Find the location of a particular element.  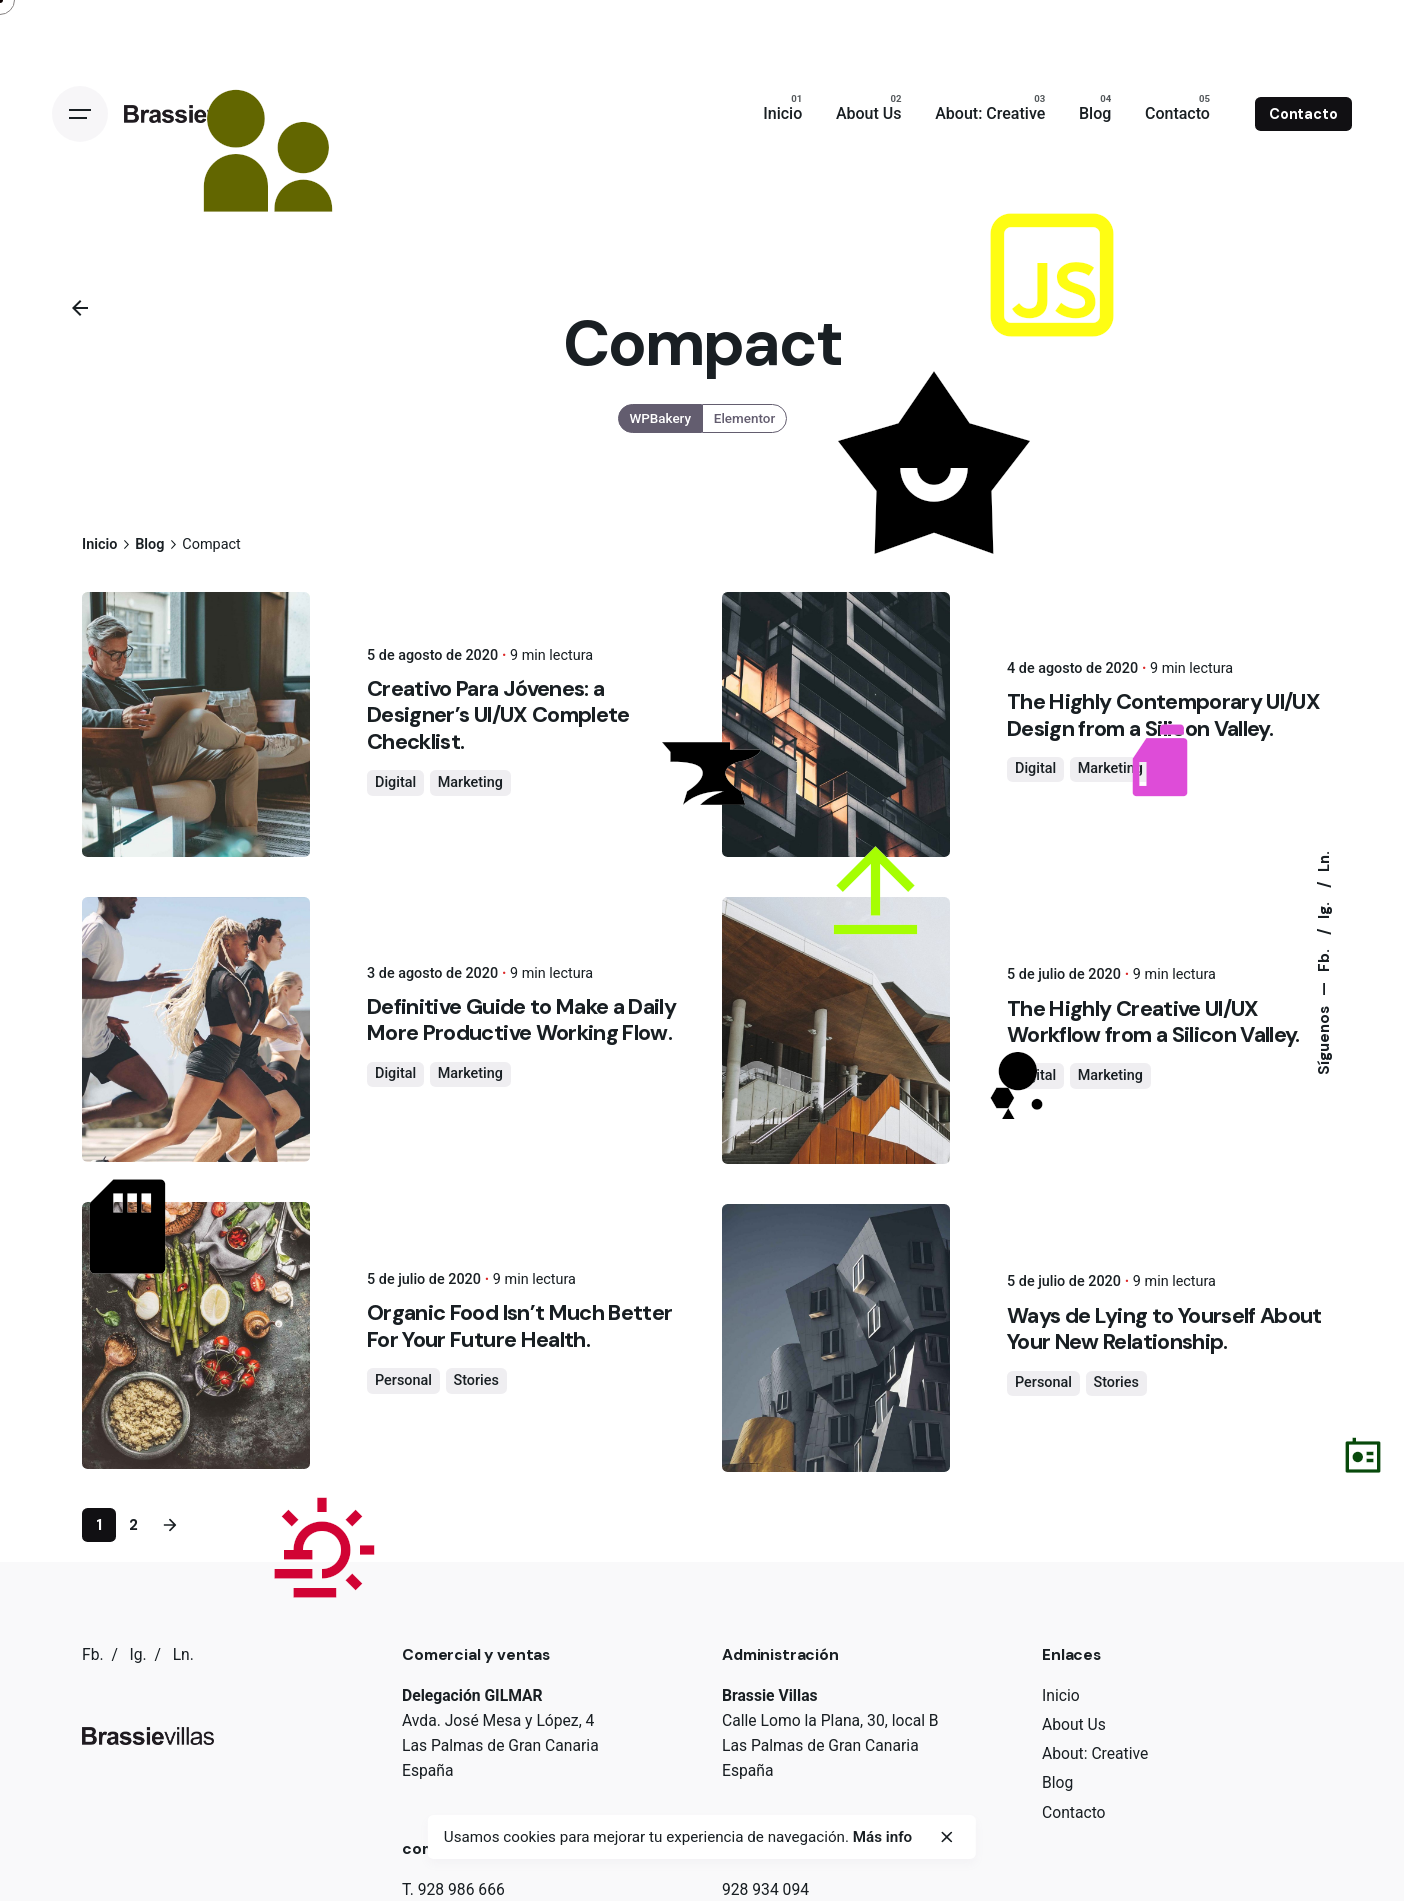

indicates a JavaScript file or code component is located at coordinates (1052, 275).